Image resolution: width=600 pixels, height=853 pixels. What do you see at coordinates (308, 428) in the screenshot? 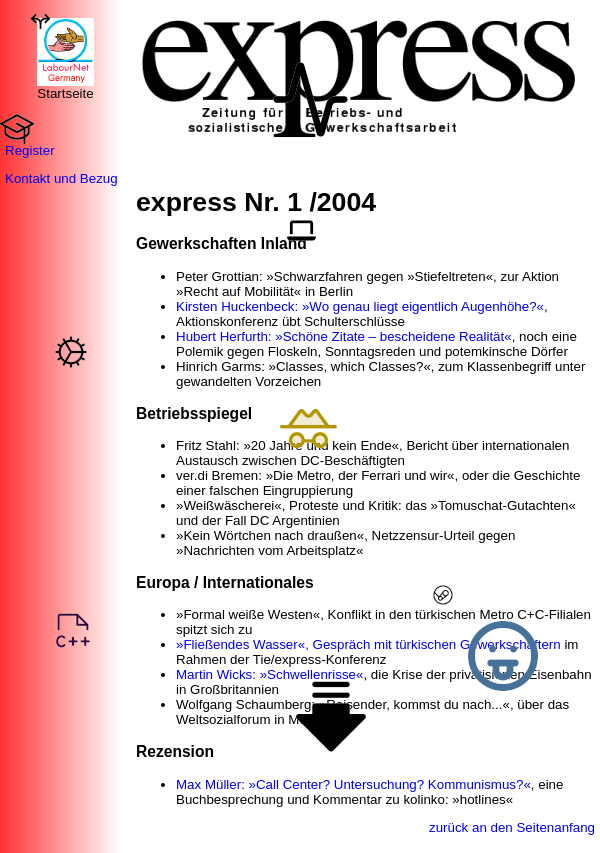
I see `enable incognito or private browsing mode` at bounding box center [308, 428].